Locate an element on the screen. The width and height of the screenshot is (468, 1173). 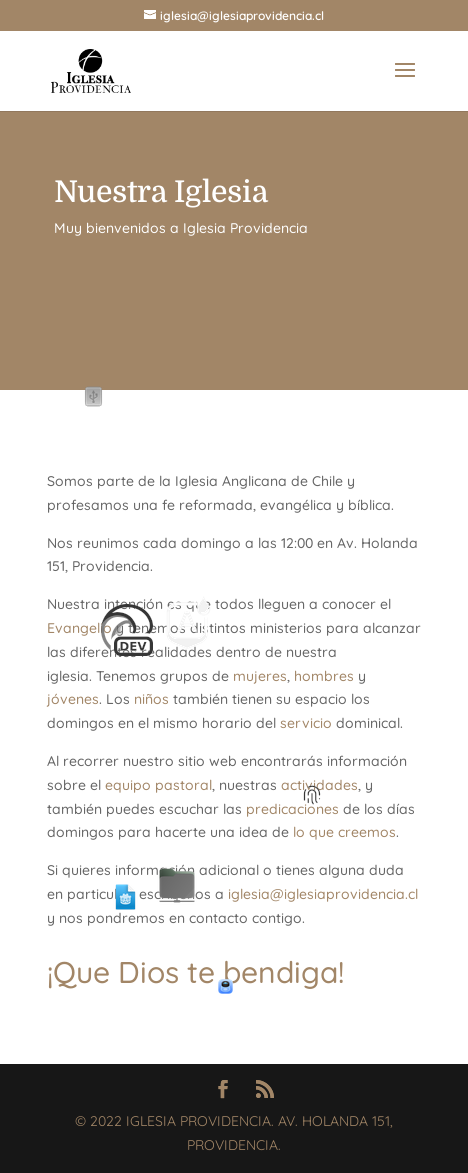
access connected USB storage device is located at coordinates (93, 396).